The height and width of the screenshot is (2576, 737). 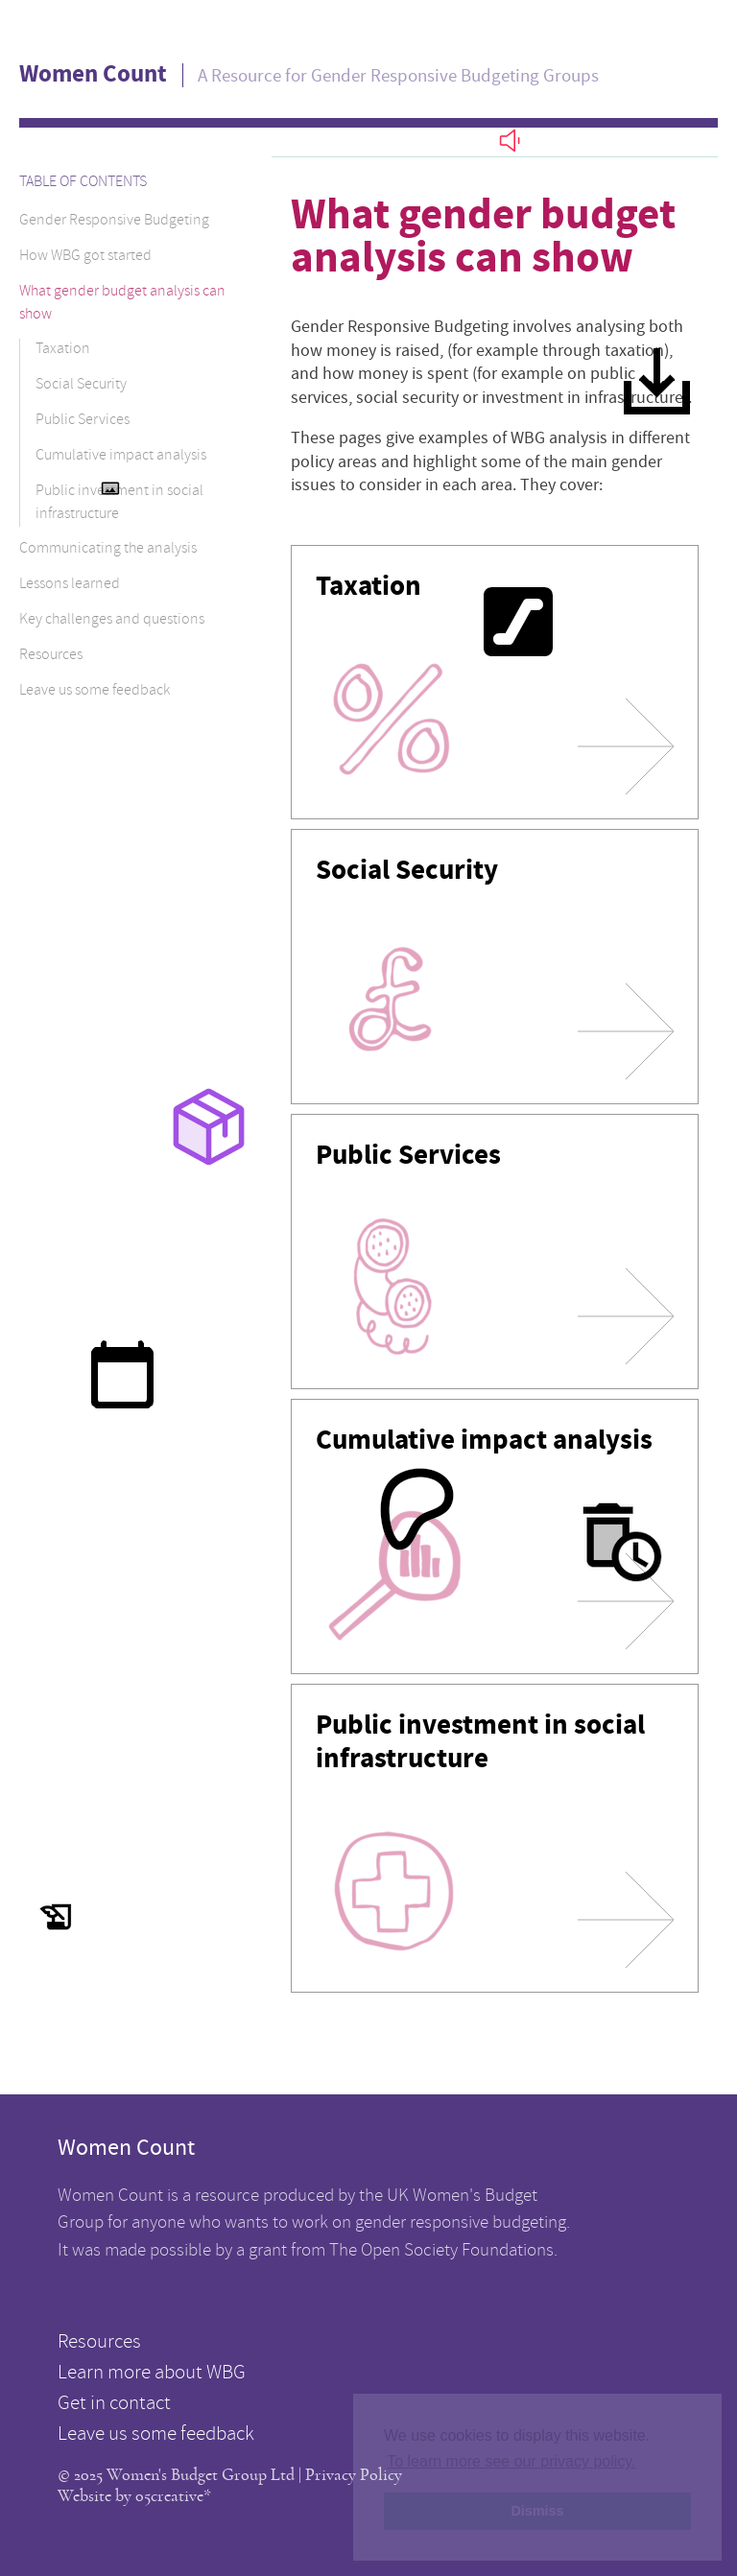 I want to click on indicates escalator access nearby, so click(x=518, y=622).